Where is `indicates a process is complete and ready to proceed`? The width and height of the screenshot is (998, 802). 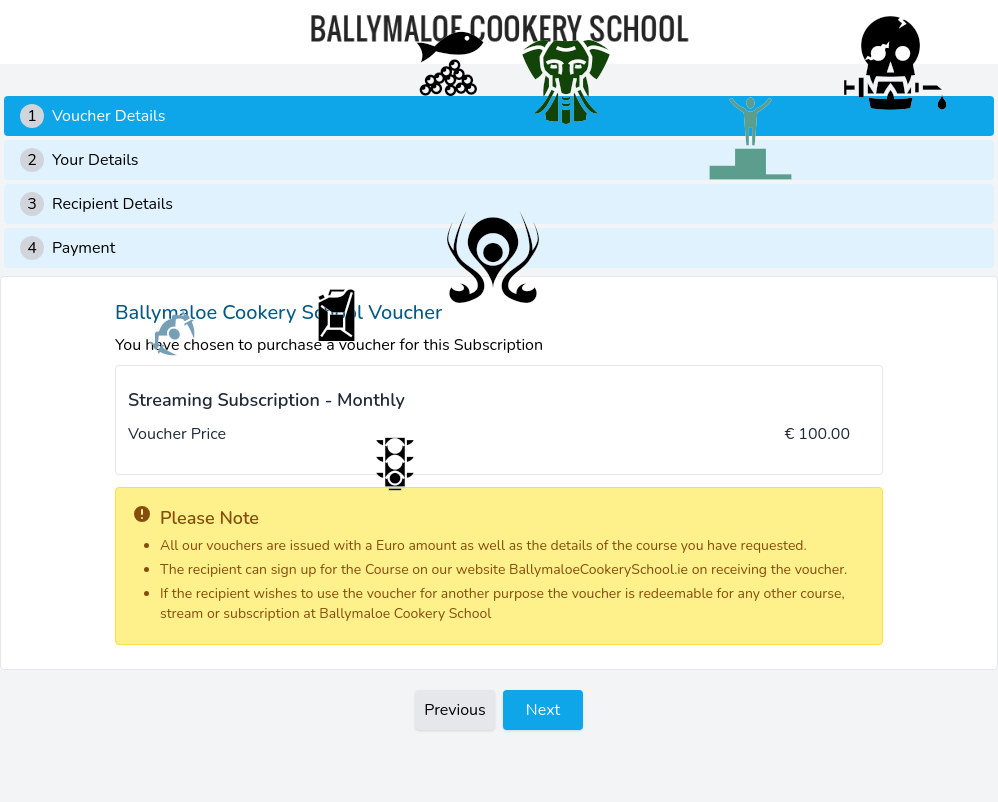
indicates a process is complete and ready to proceed is located at coordinates (395, 464).